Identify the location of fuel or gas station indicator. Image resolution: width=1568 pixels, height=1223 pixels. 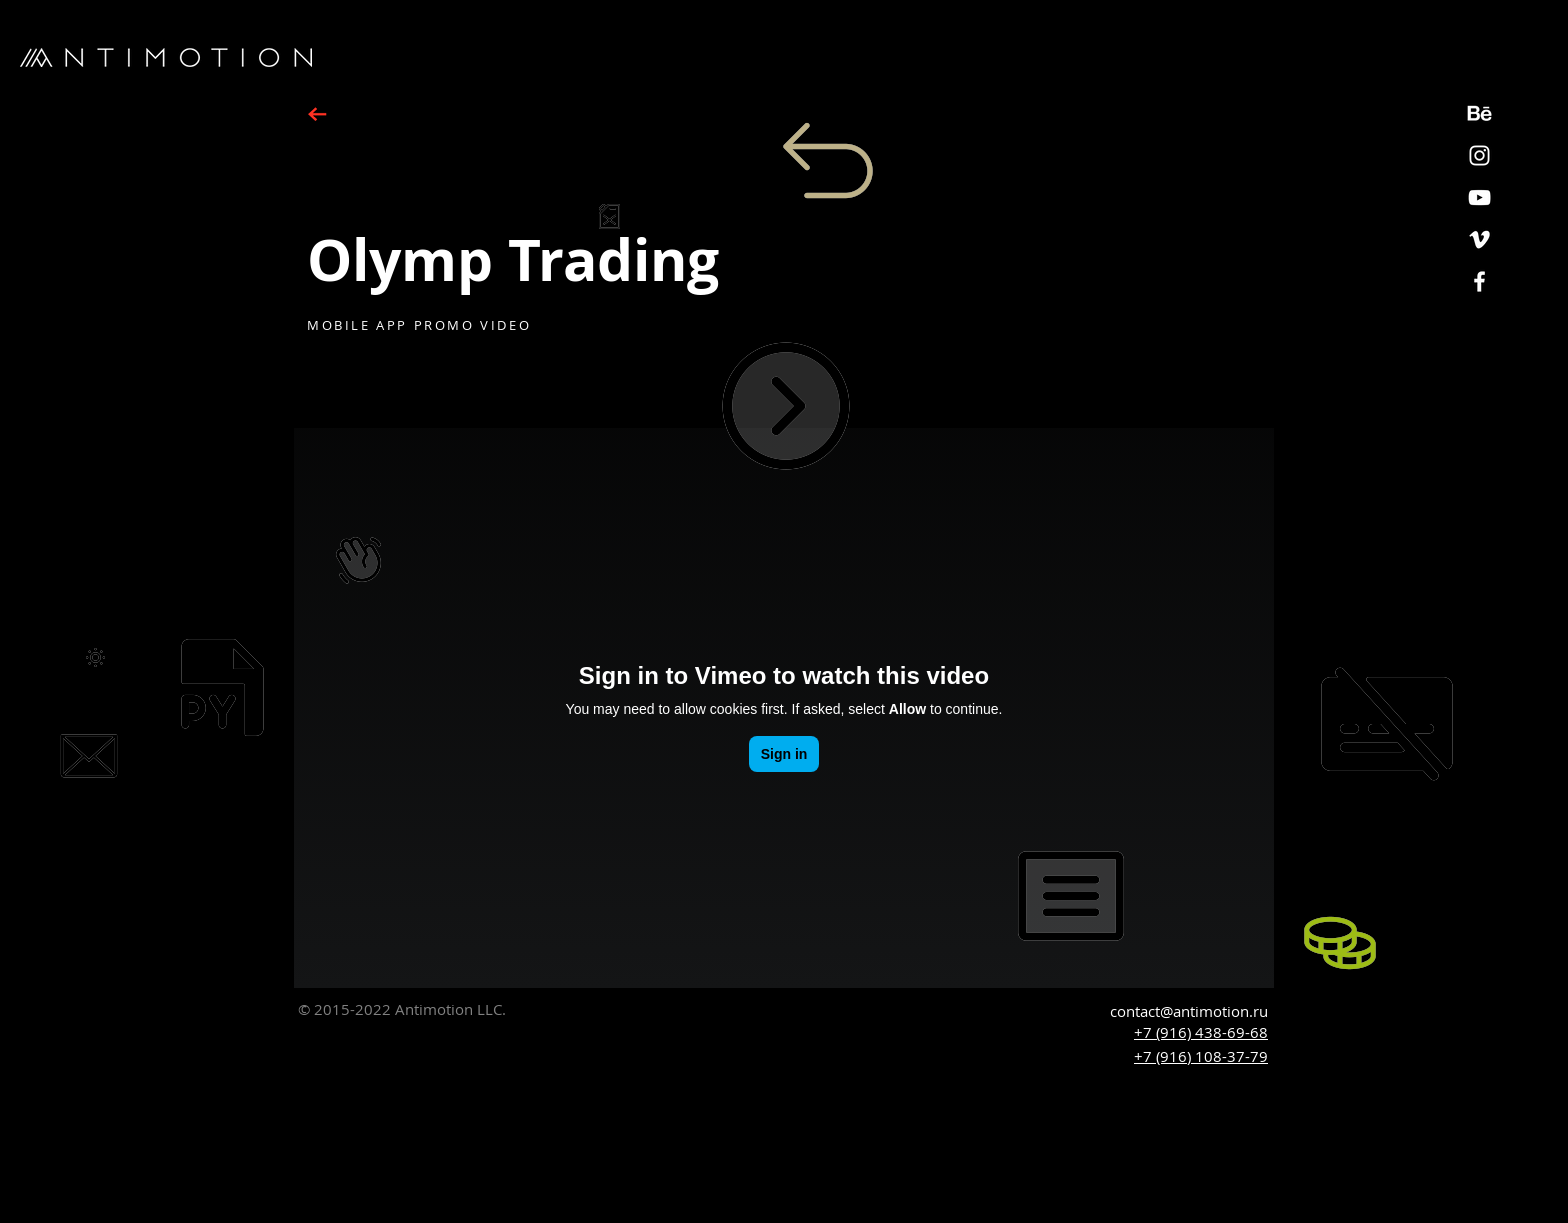
(609, 216).